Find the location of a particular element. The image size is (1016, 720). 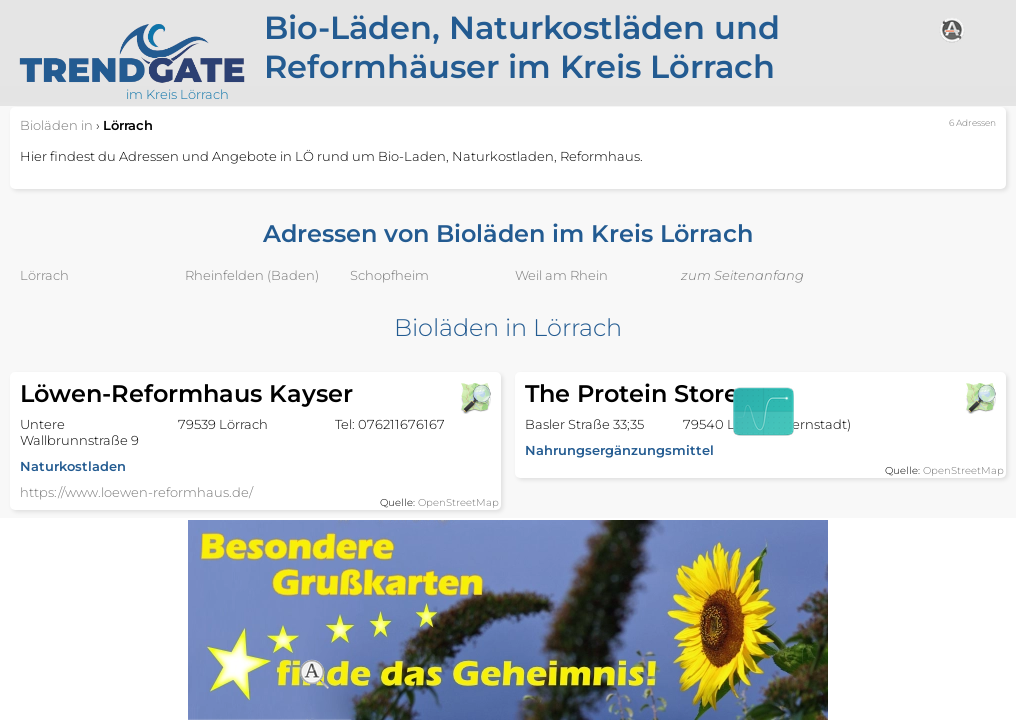

open GNOME Usage system monitor app is located at coordinates (763, 411).